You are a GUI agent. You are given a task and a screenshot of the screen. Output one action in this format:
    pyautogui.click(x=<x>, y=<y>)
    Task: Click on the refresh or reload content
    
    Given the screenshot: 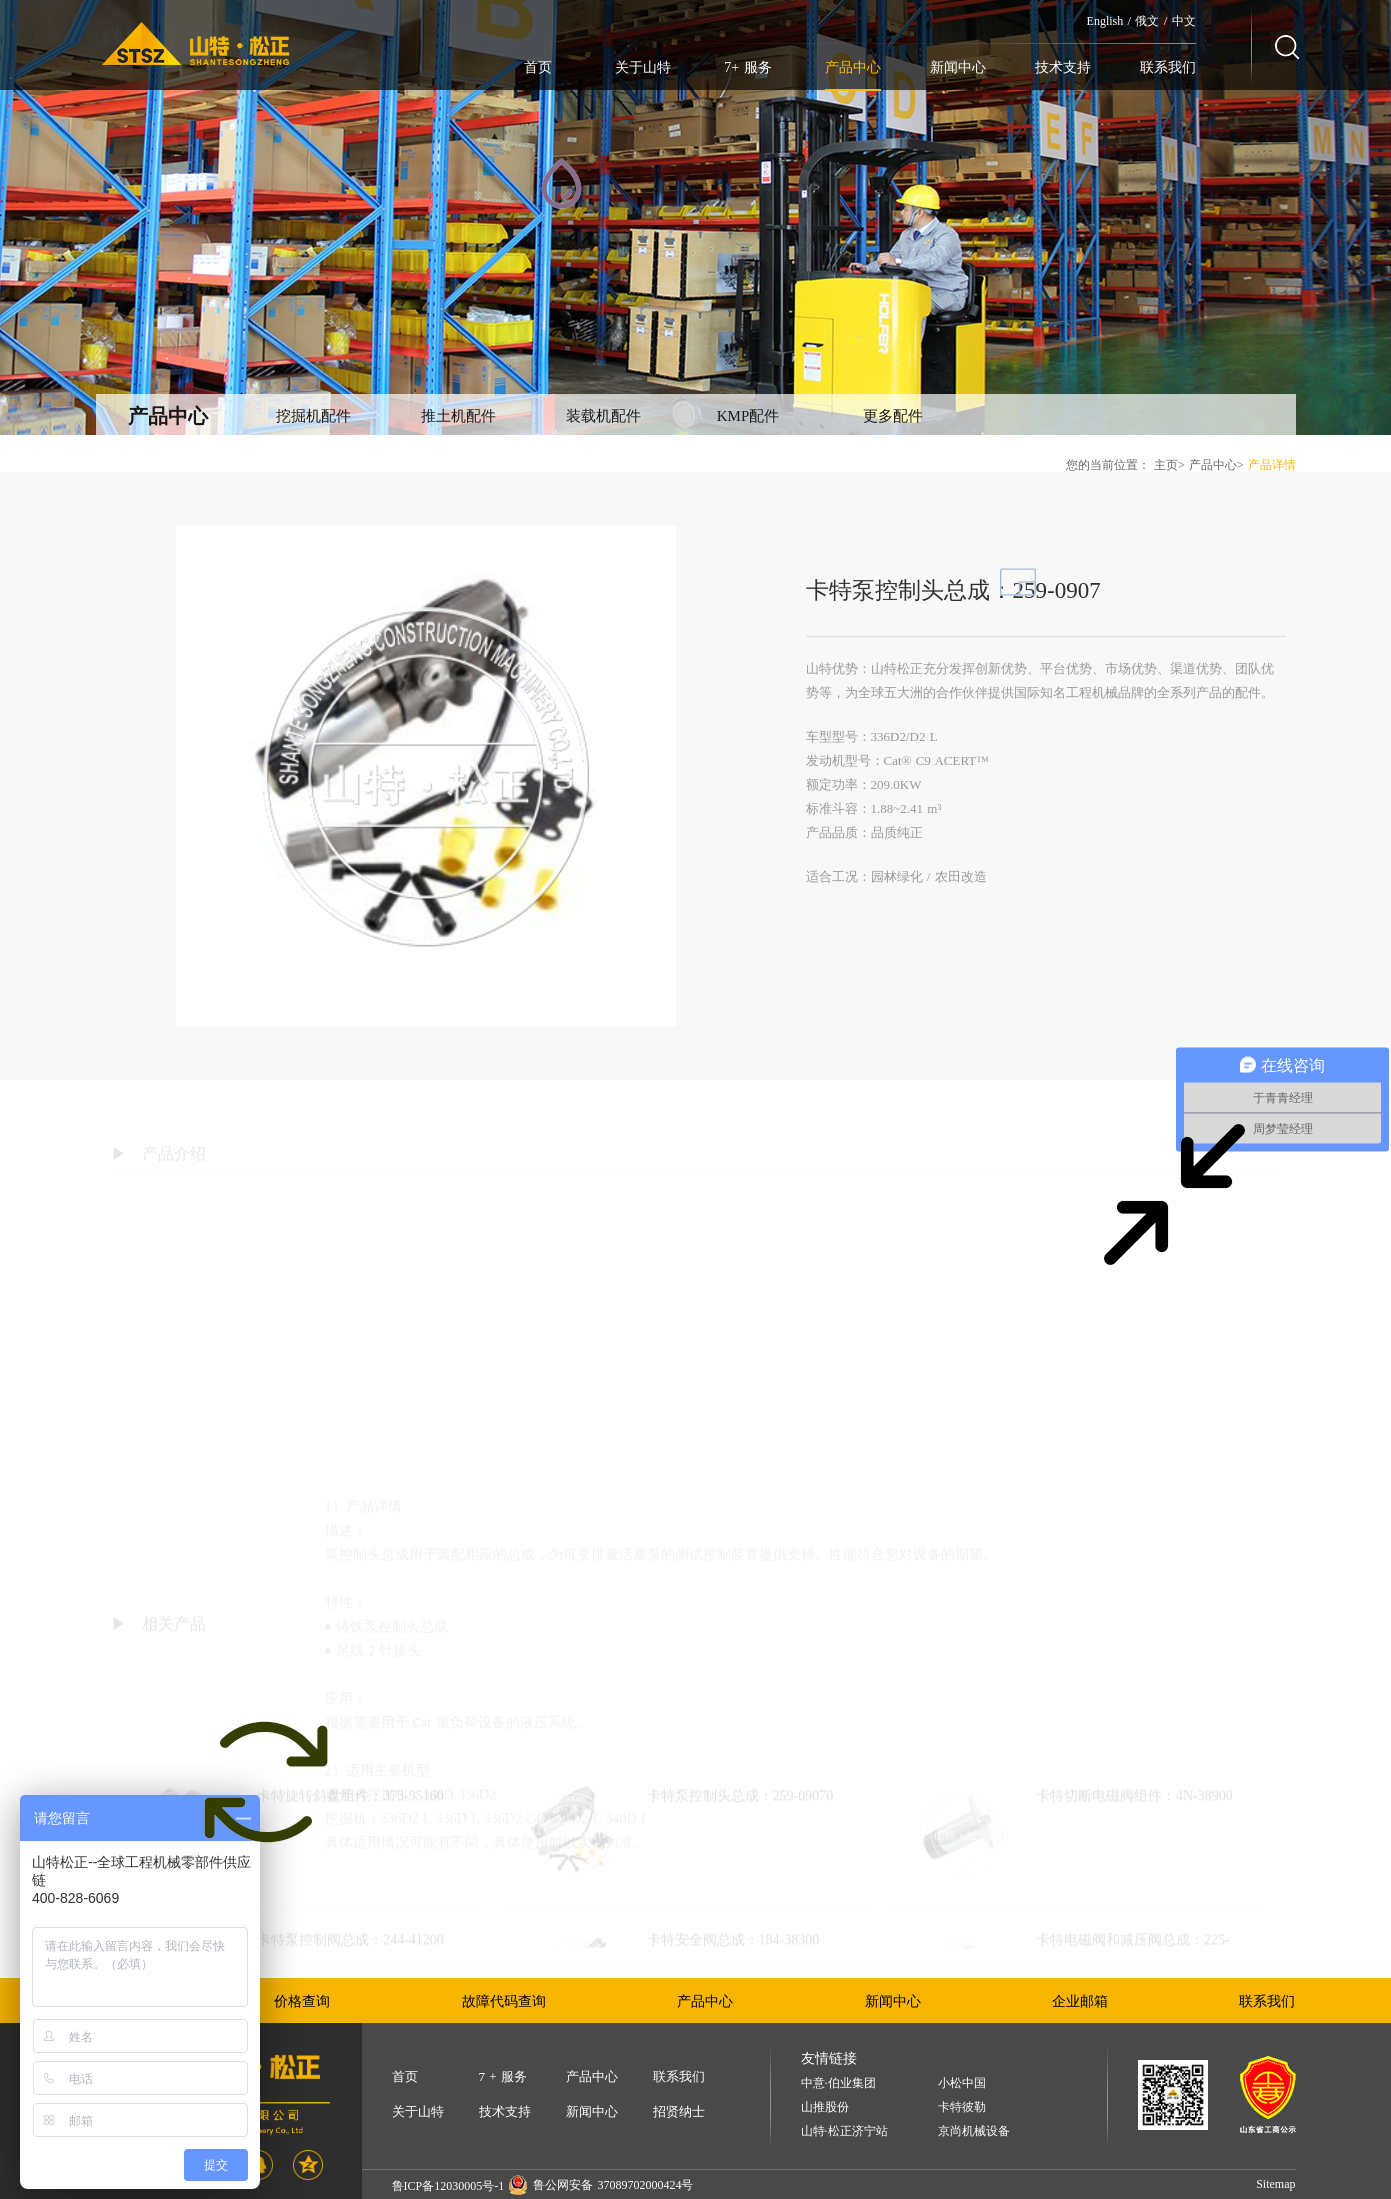 What is the action you would take?
    pyautogui.click(x=266, y=1782)
    